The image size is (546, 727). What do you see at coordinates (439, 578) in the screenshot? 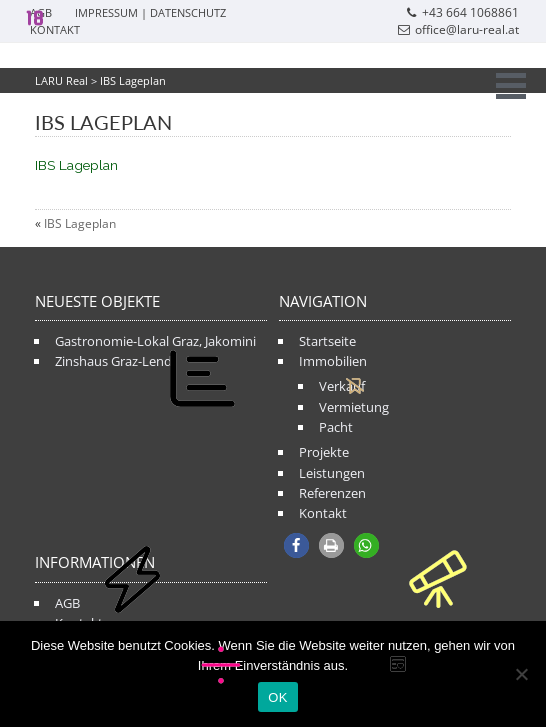
I see `explore or discover new content` at bounding box center [439, 578].